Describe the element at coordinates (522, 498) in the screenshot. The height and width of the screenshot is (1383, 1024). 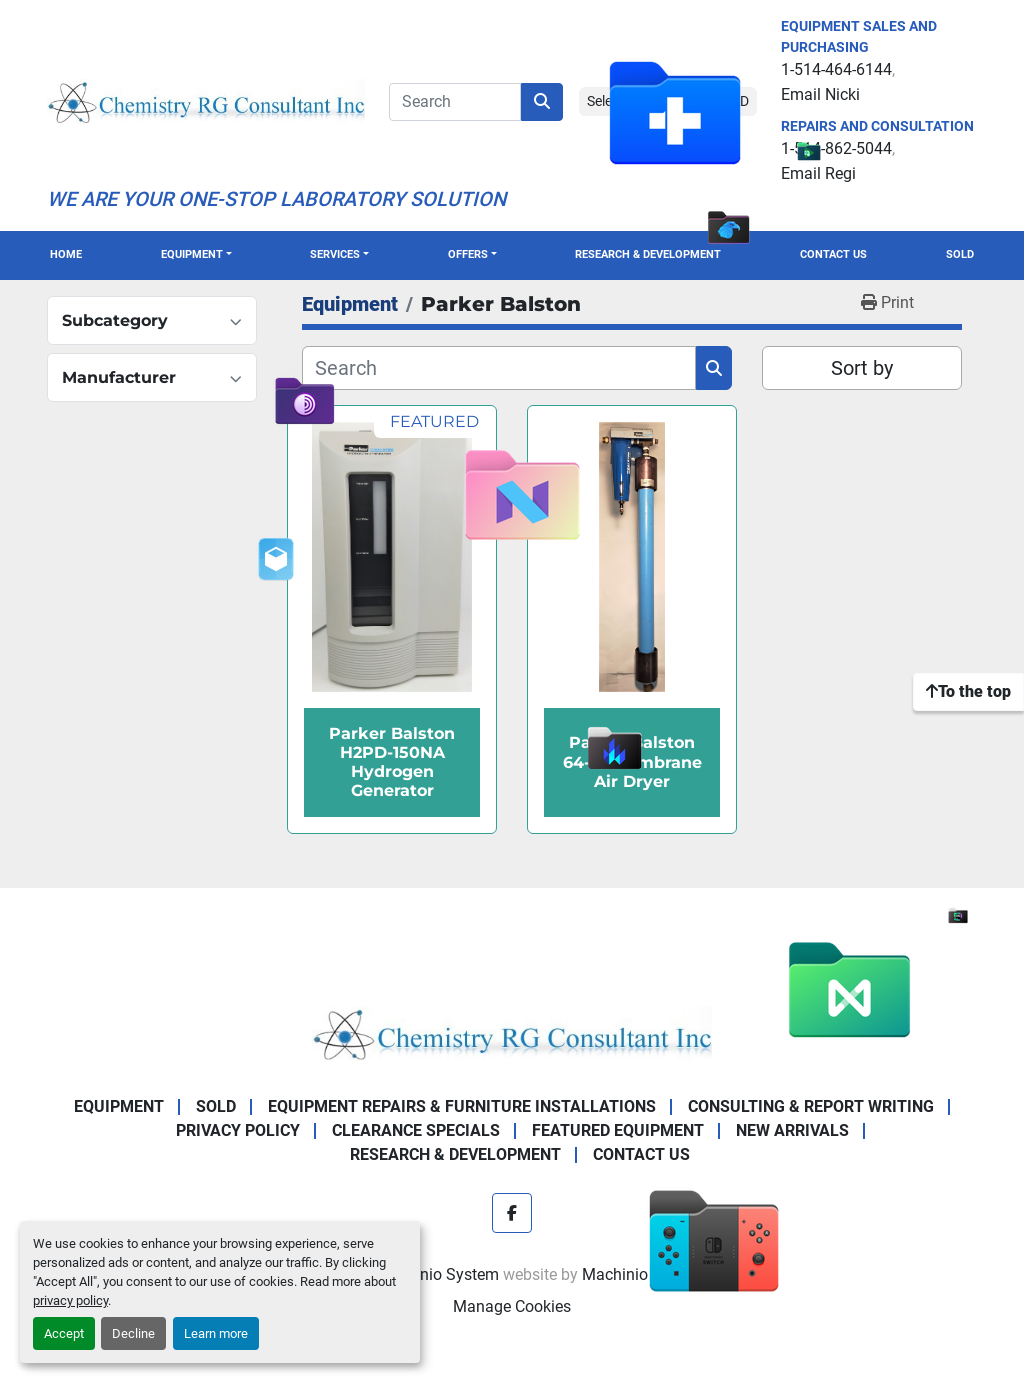
I see `open android nougat files folder` at that location.